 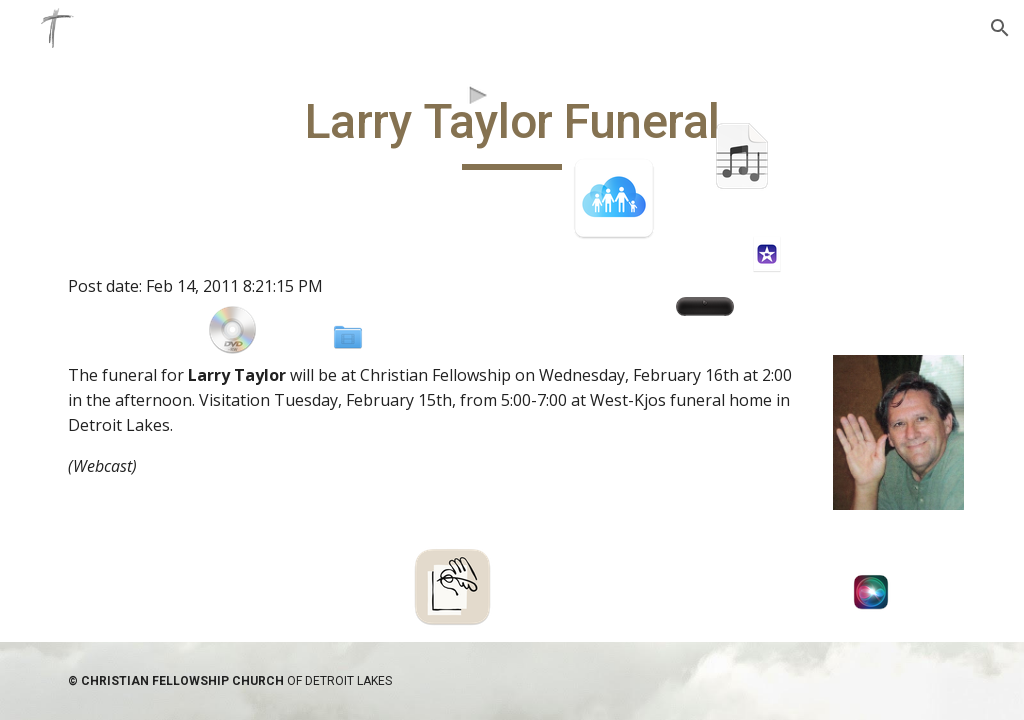 I want to click on navigate to the next item or section, so click(x=479, y=96).